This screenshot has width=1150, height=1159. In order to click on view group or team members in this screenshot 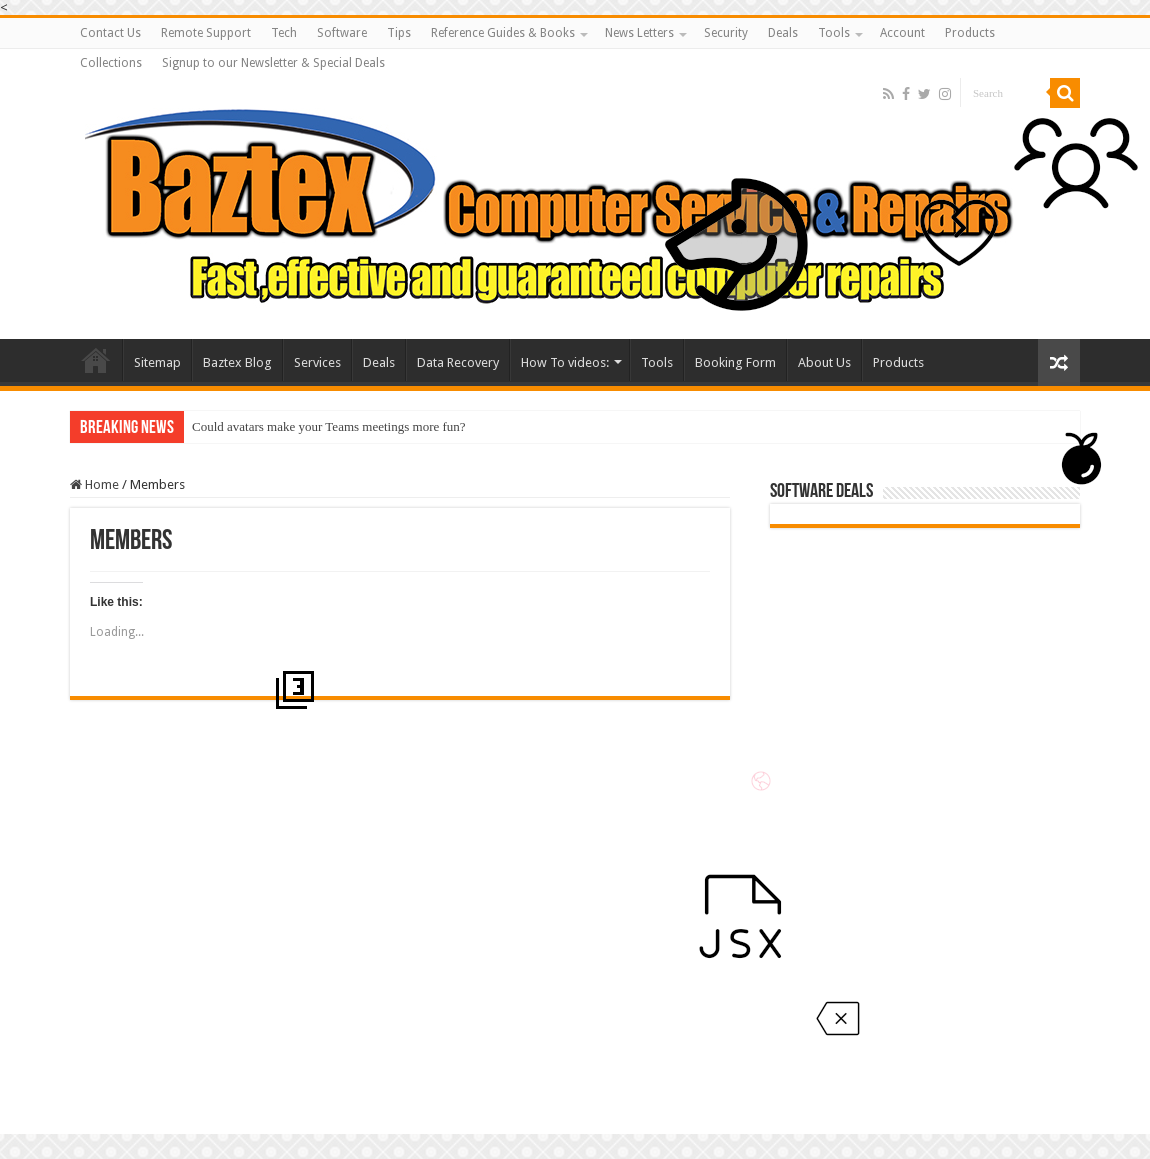, I will do `click(1076, 159)`.